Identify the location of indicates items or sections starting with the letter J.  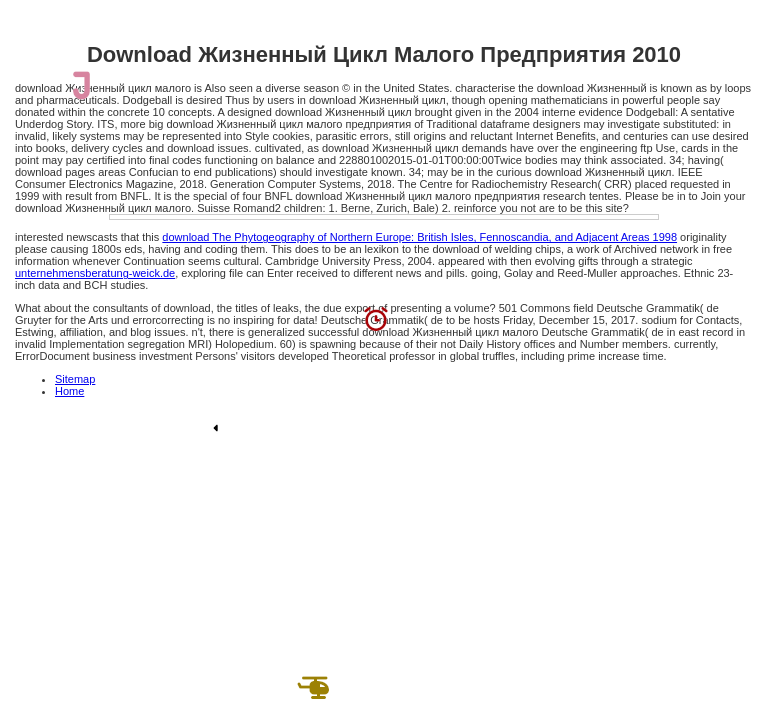
(81, 85).